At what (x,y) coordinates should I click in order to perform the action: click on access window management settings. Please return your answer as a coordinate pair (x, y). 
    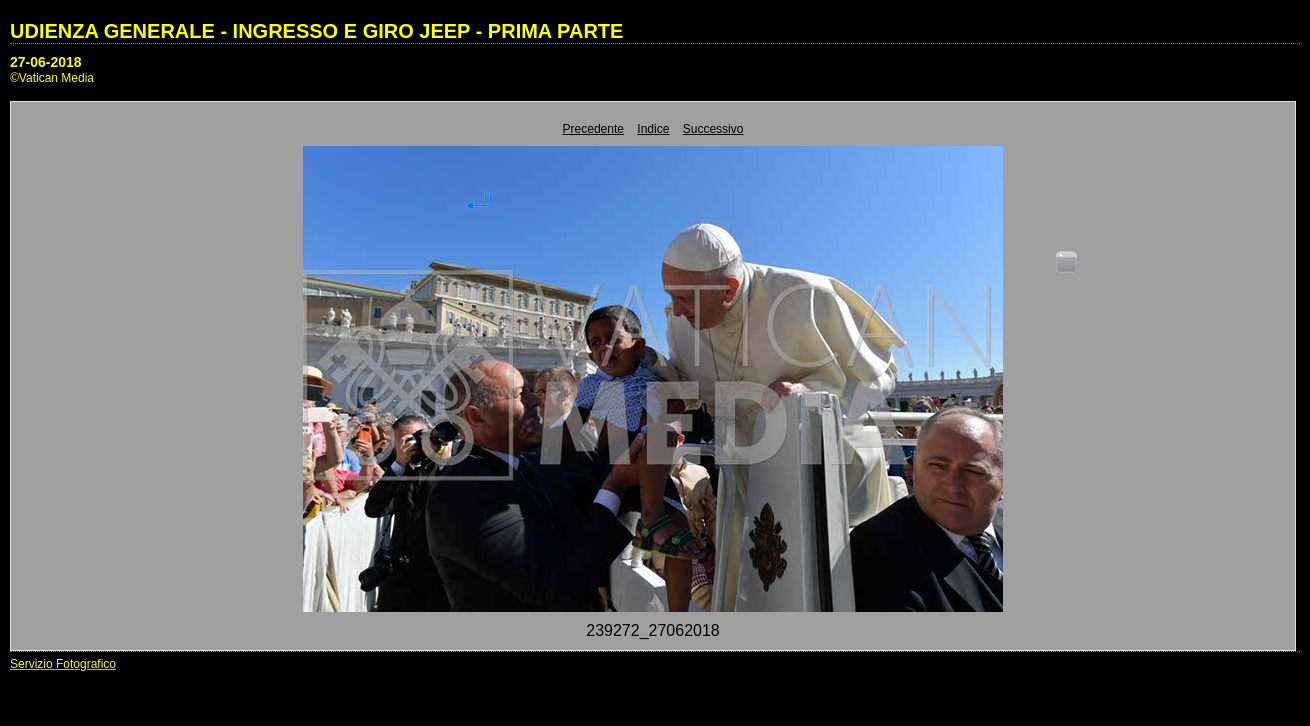
    Looking at the image, I should click on (1066, 262).